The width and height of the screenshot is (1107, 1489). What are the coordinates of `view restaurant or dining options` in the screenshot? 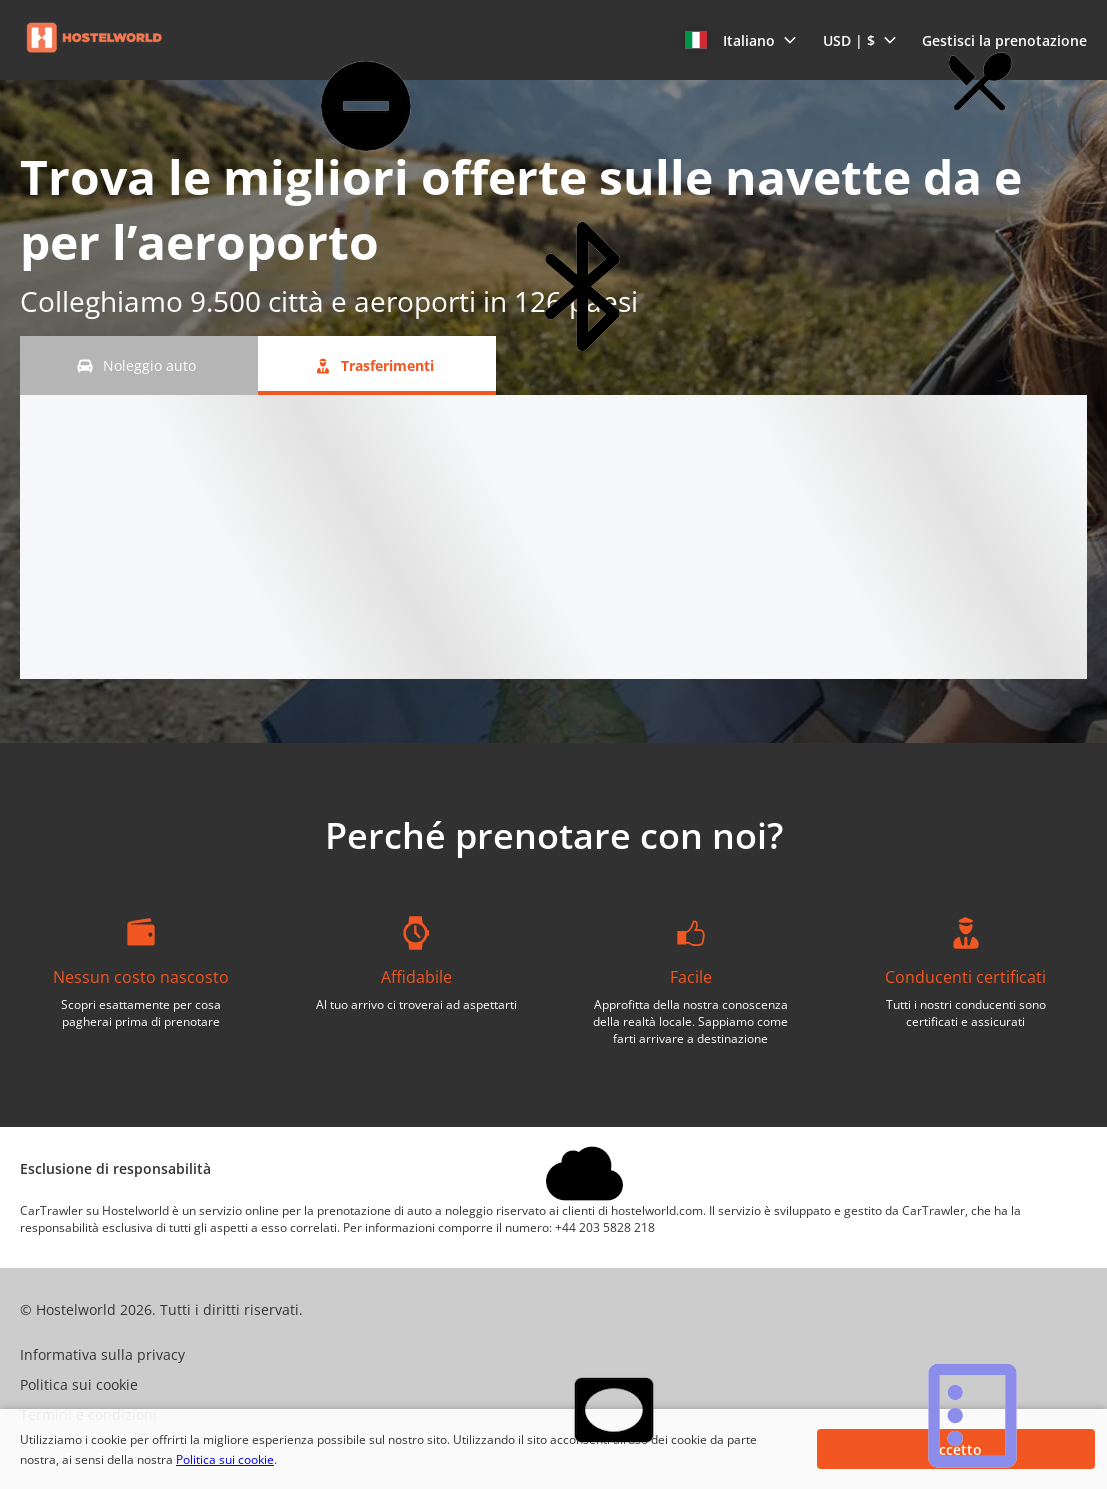 It's located at (979, 81).